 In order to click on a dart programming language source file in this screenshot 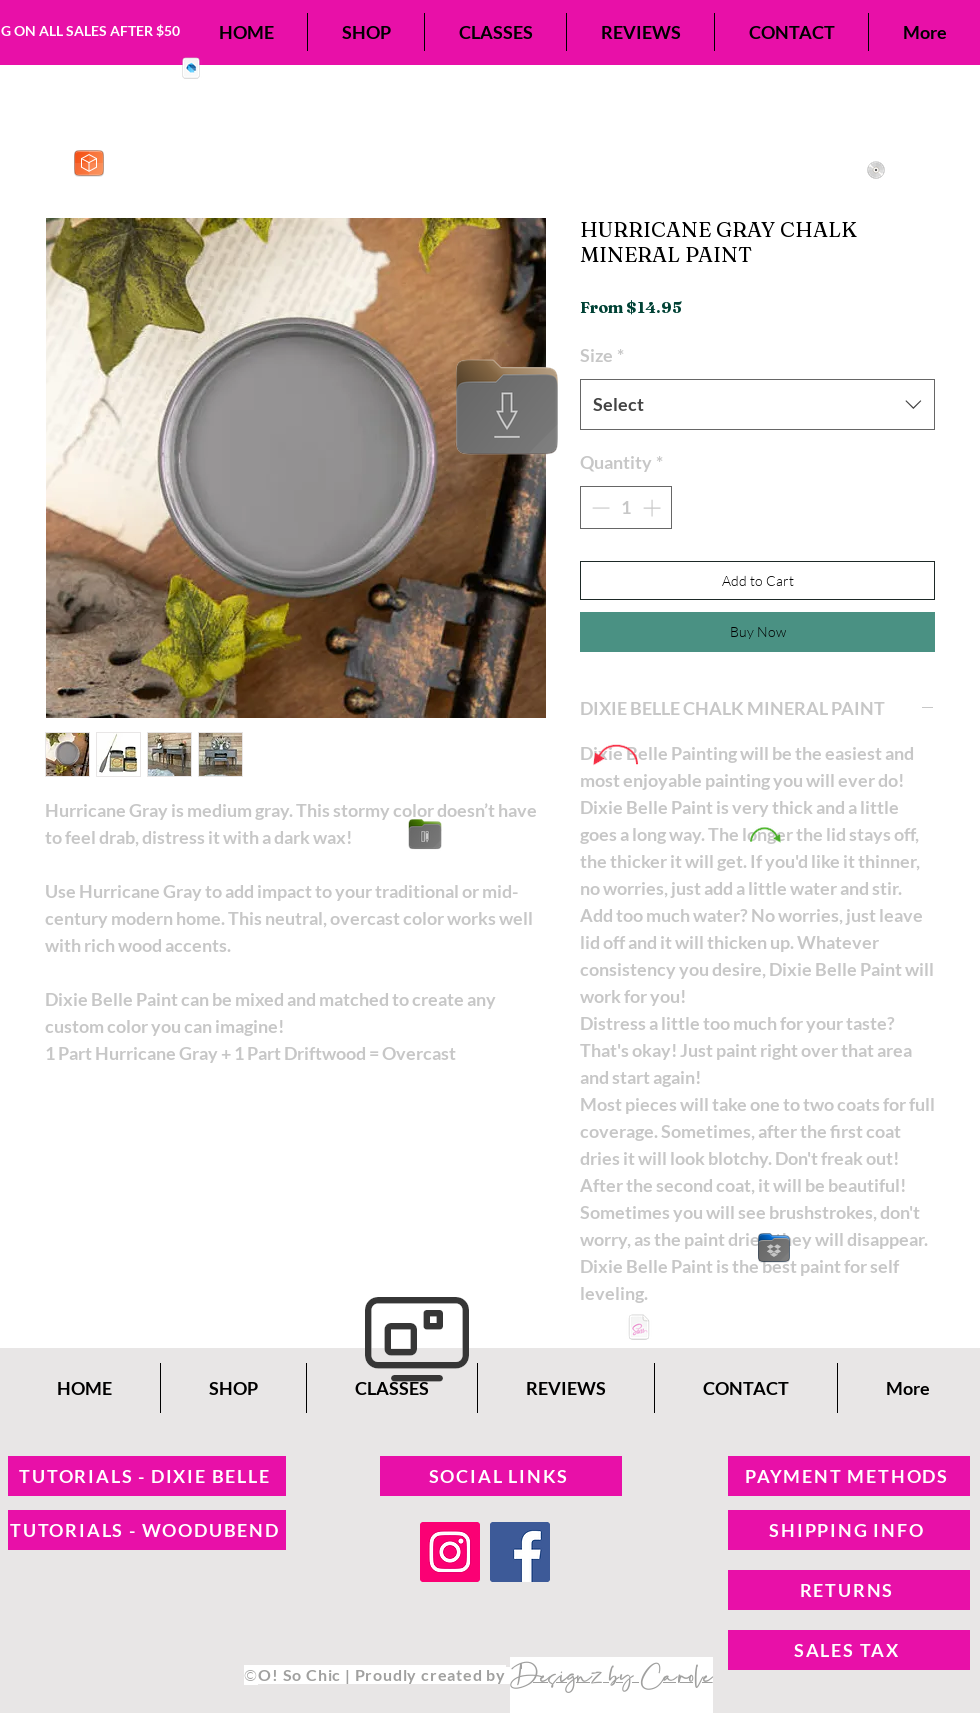, I will do `click(191, 68)`.